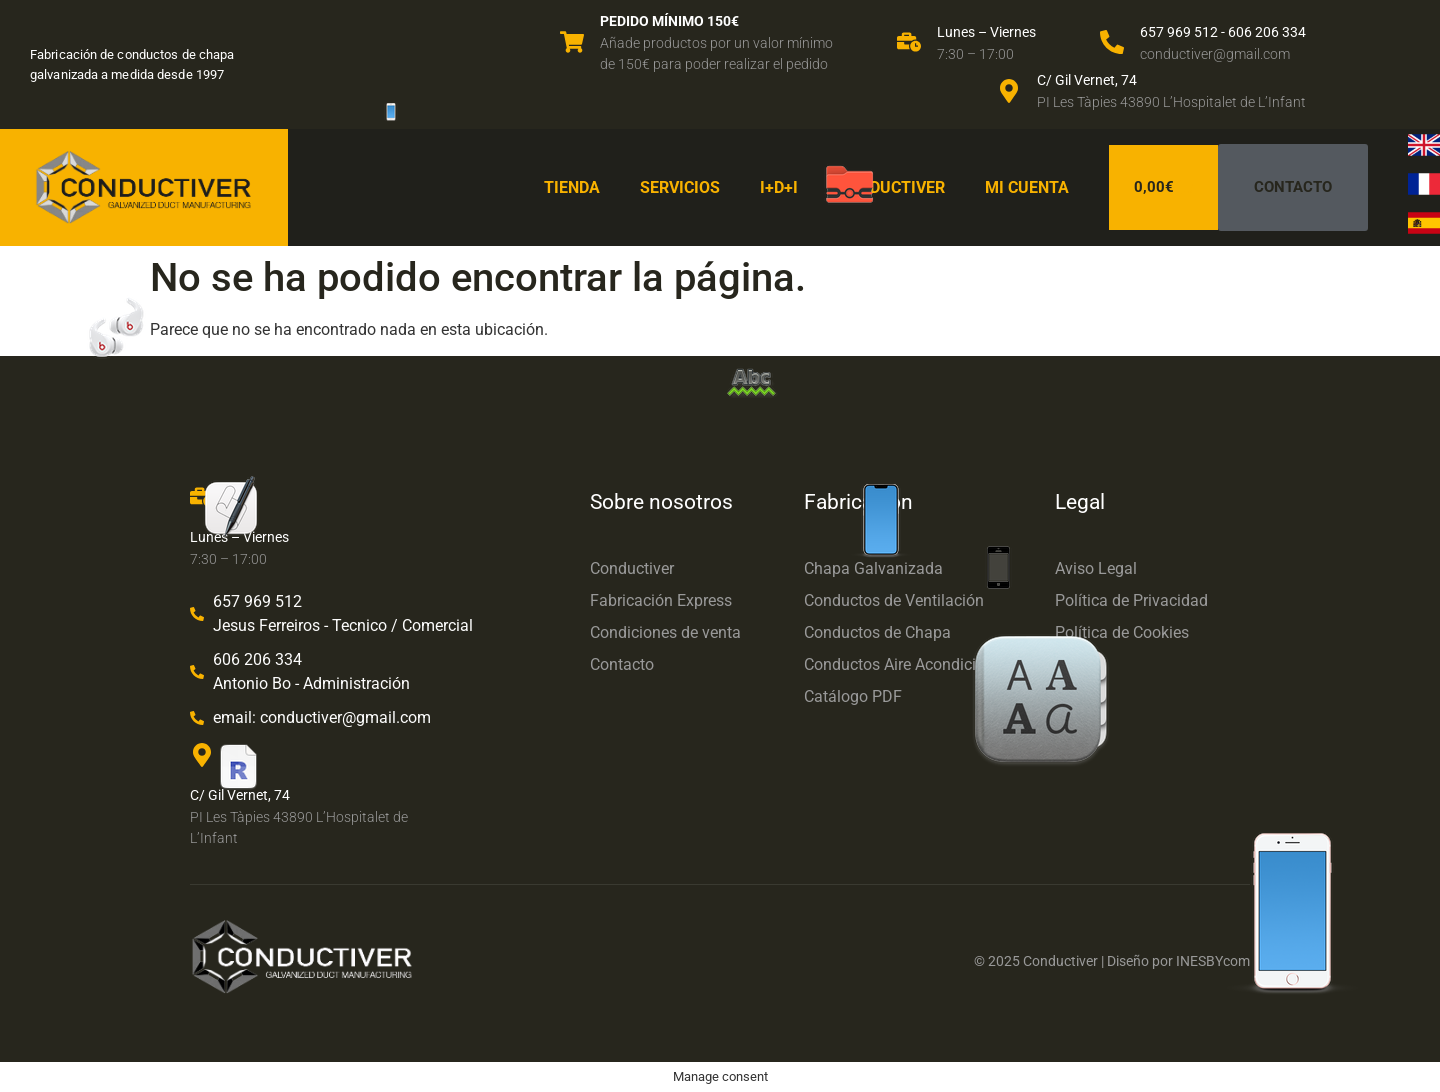  Describe the element at coordinates (998, 567) in the screenshot. I see `iPhone device in sidebar navigation` at that location.